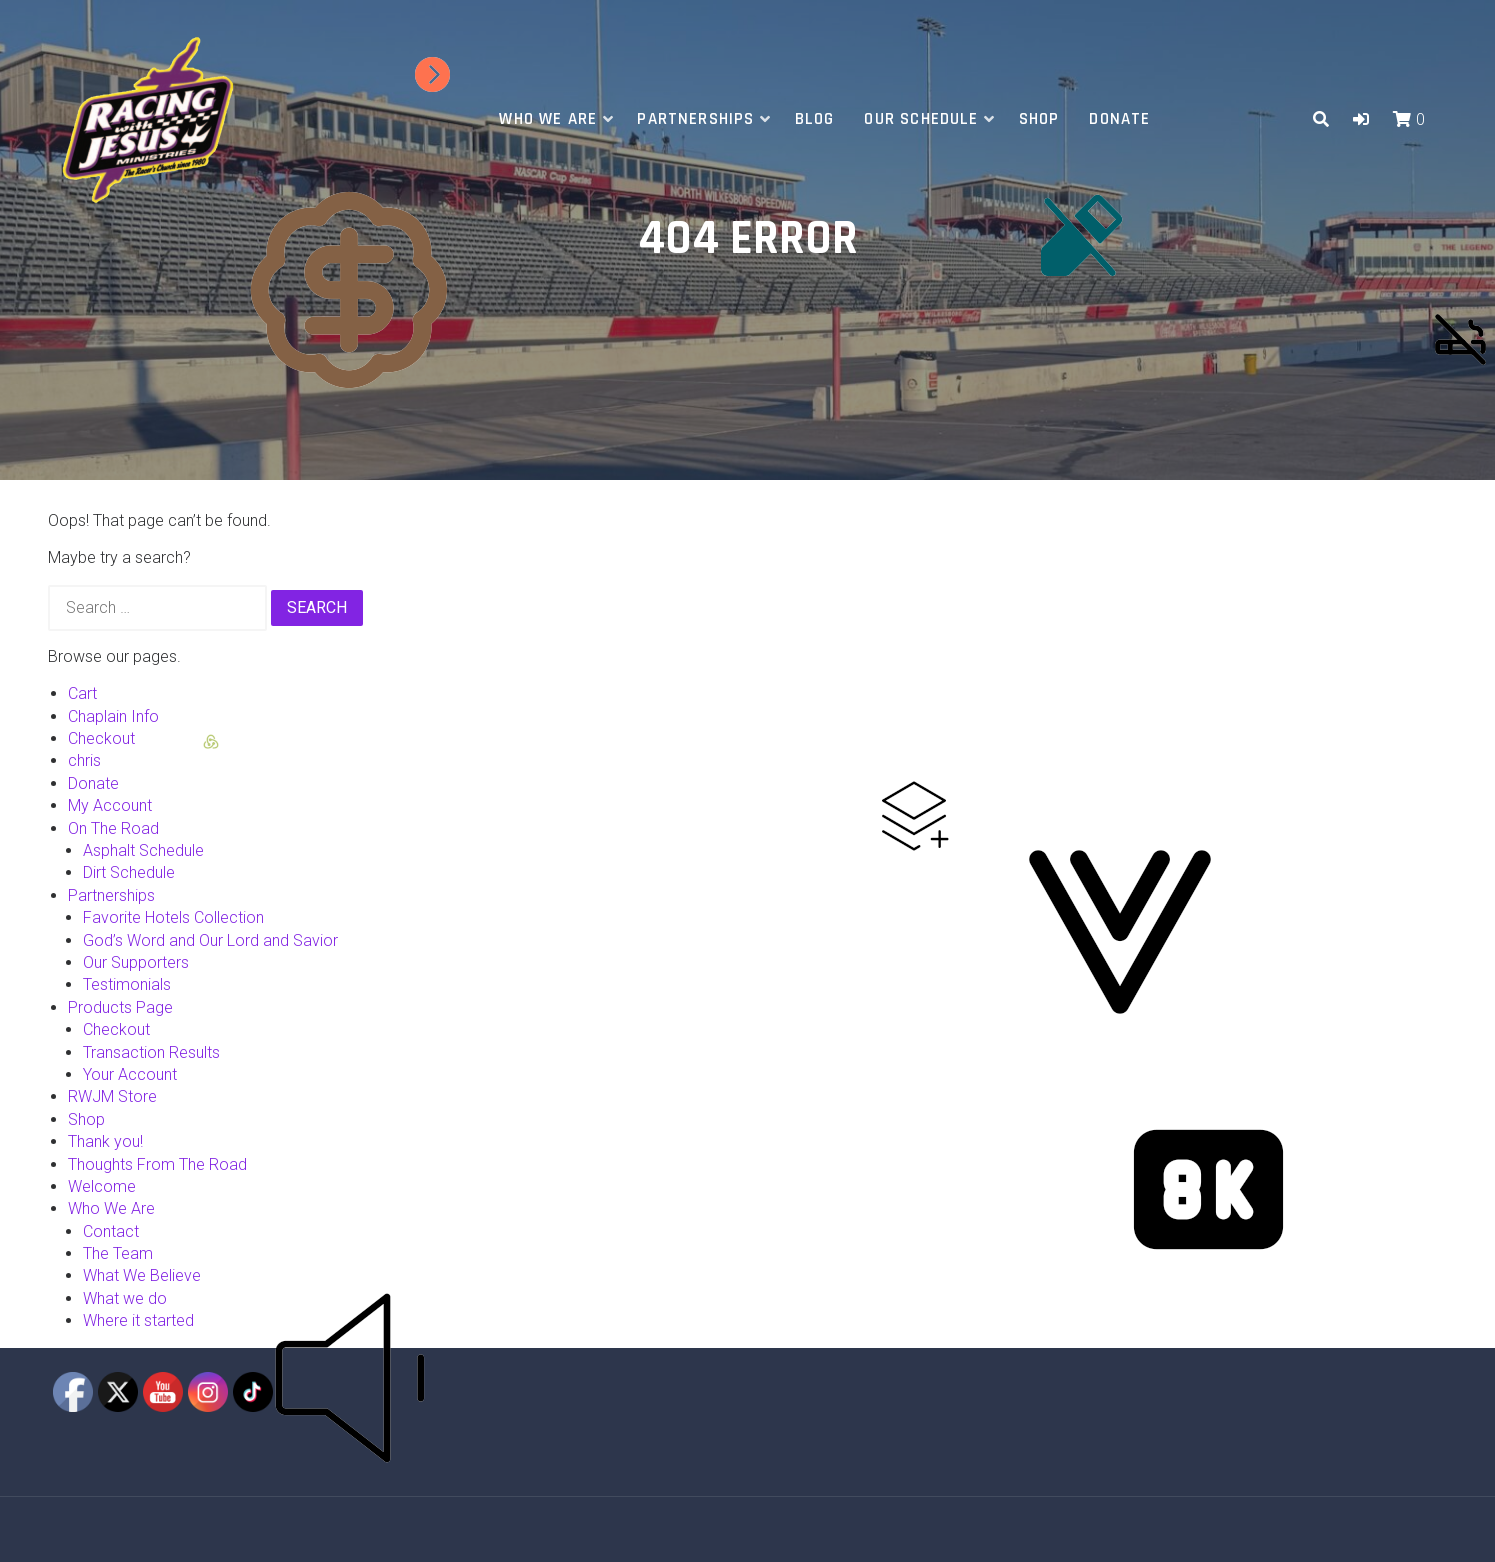 This screenshot has height=1562, width=1495. I want to click on go to the next item or page, so click(432, 74).